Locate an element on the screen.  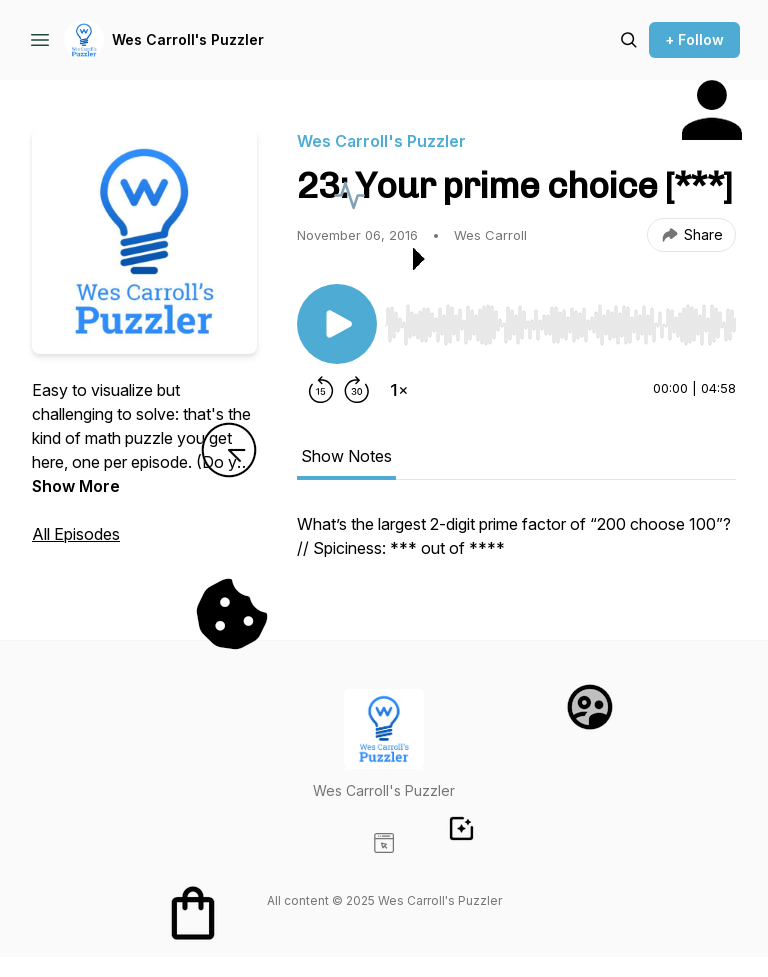
manage cookie preferences and privacy settings is located at coordinates (232, 614).